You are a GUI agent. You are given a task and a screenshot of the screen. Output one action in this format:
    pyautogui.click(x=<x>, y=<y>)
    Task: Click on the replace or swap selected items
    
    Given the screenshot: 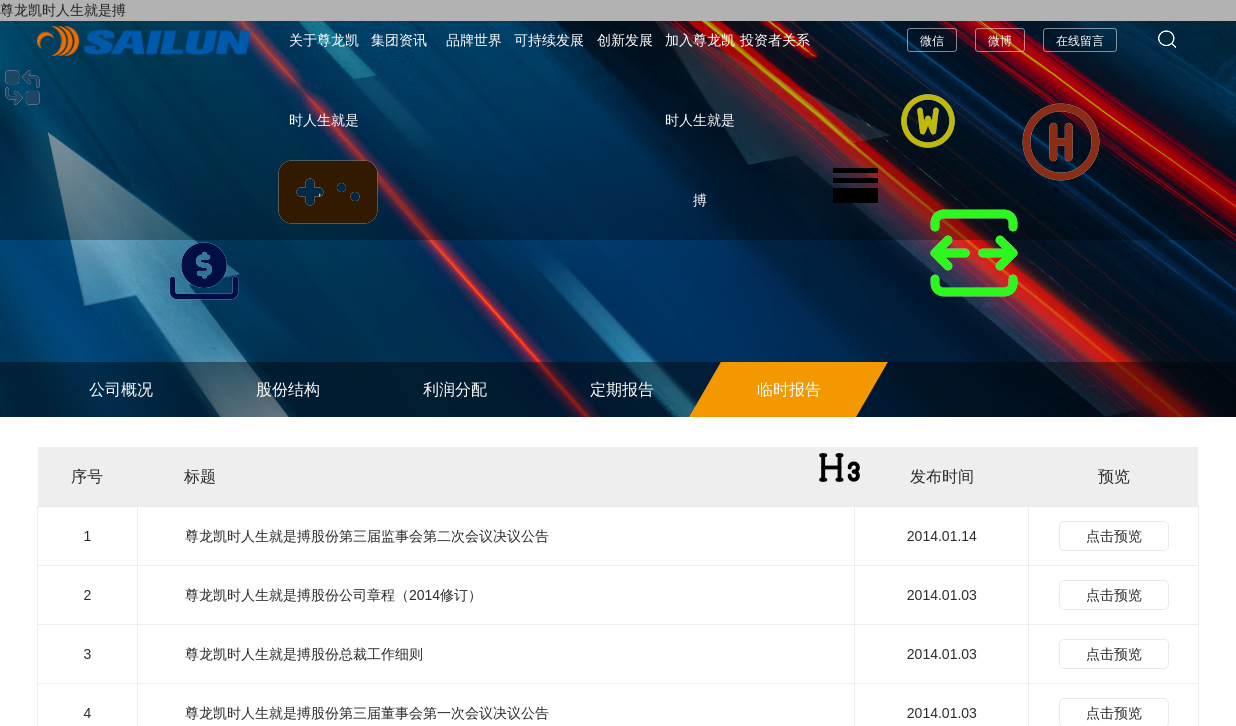 What is the action you would take?
    pyautogui.click(x=22, y=87)
    